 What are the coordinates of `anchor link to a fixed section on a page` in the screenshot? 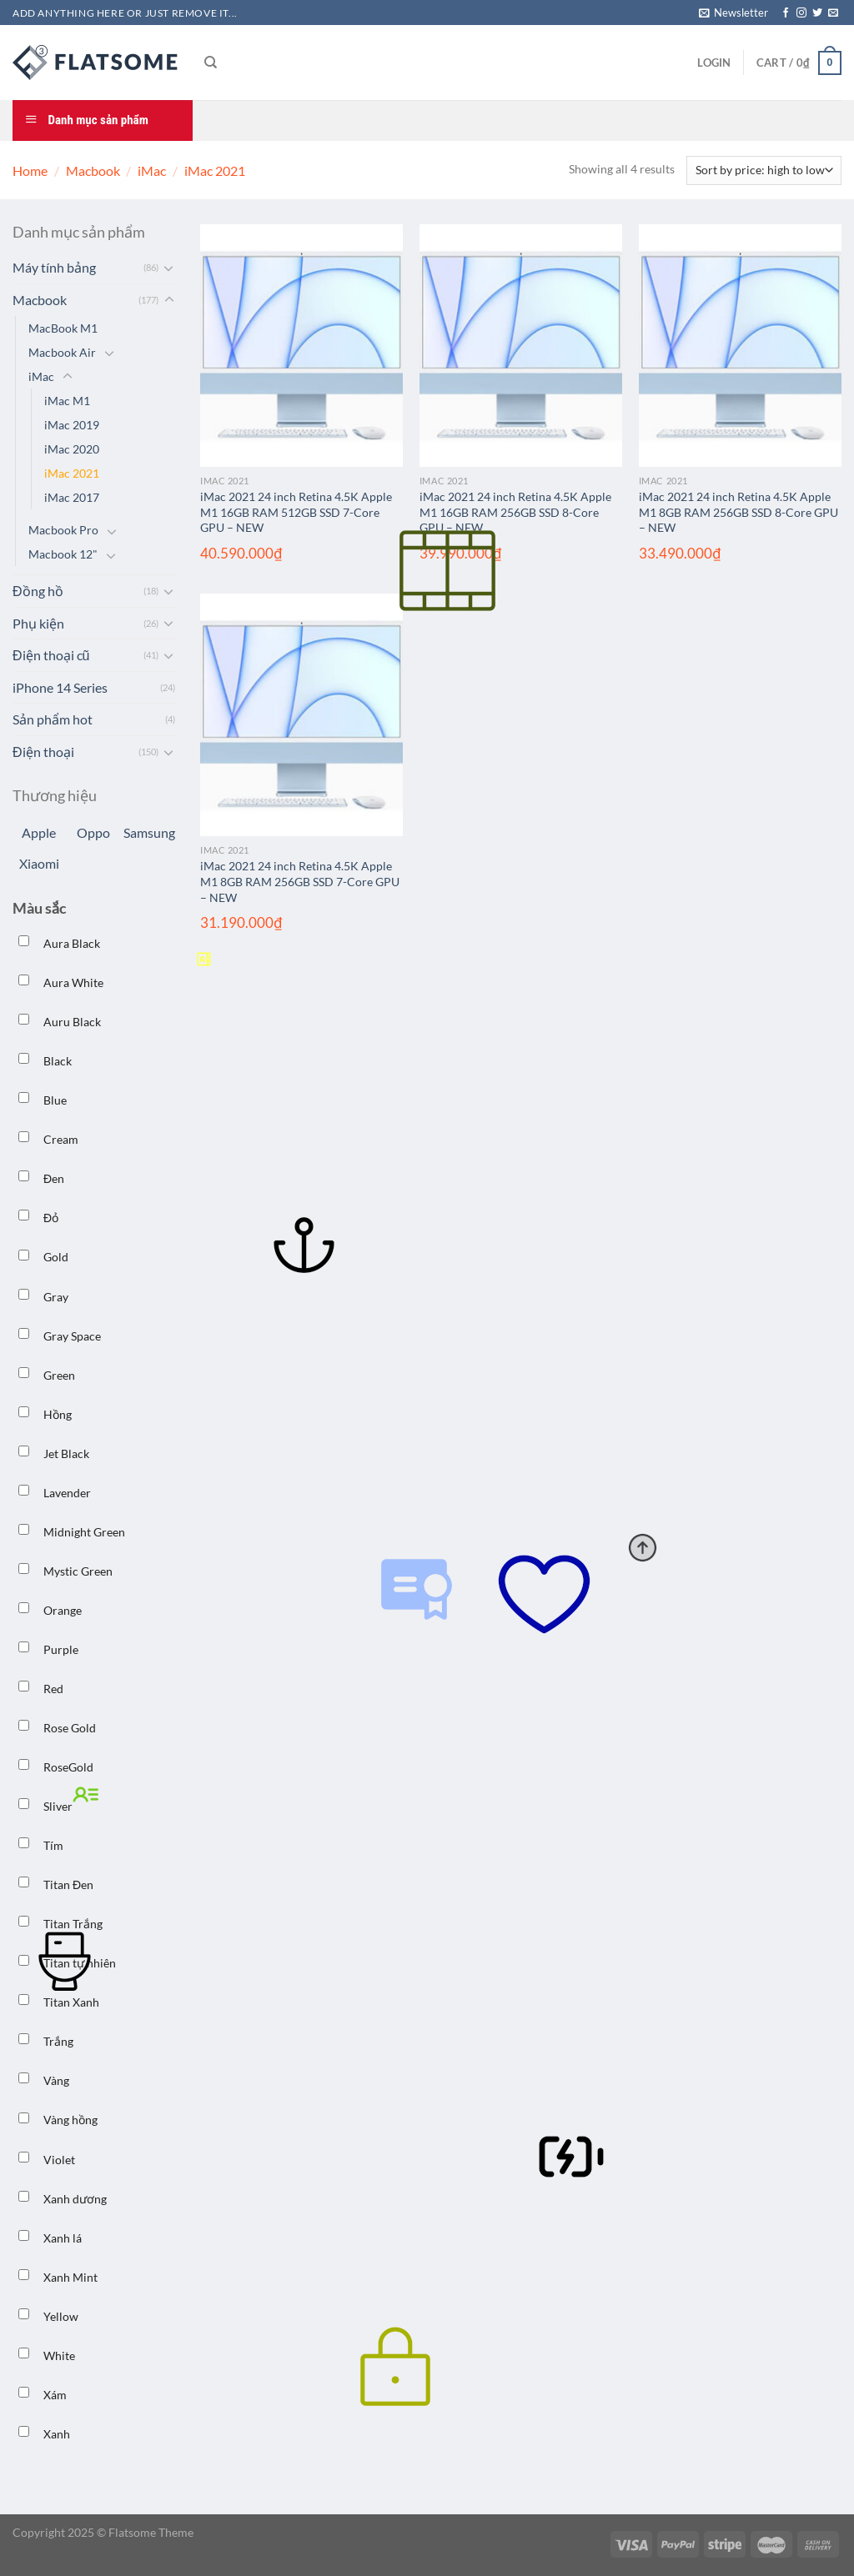 It's located at (304, 1245).